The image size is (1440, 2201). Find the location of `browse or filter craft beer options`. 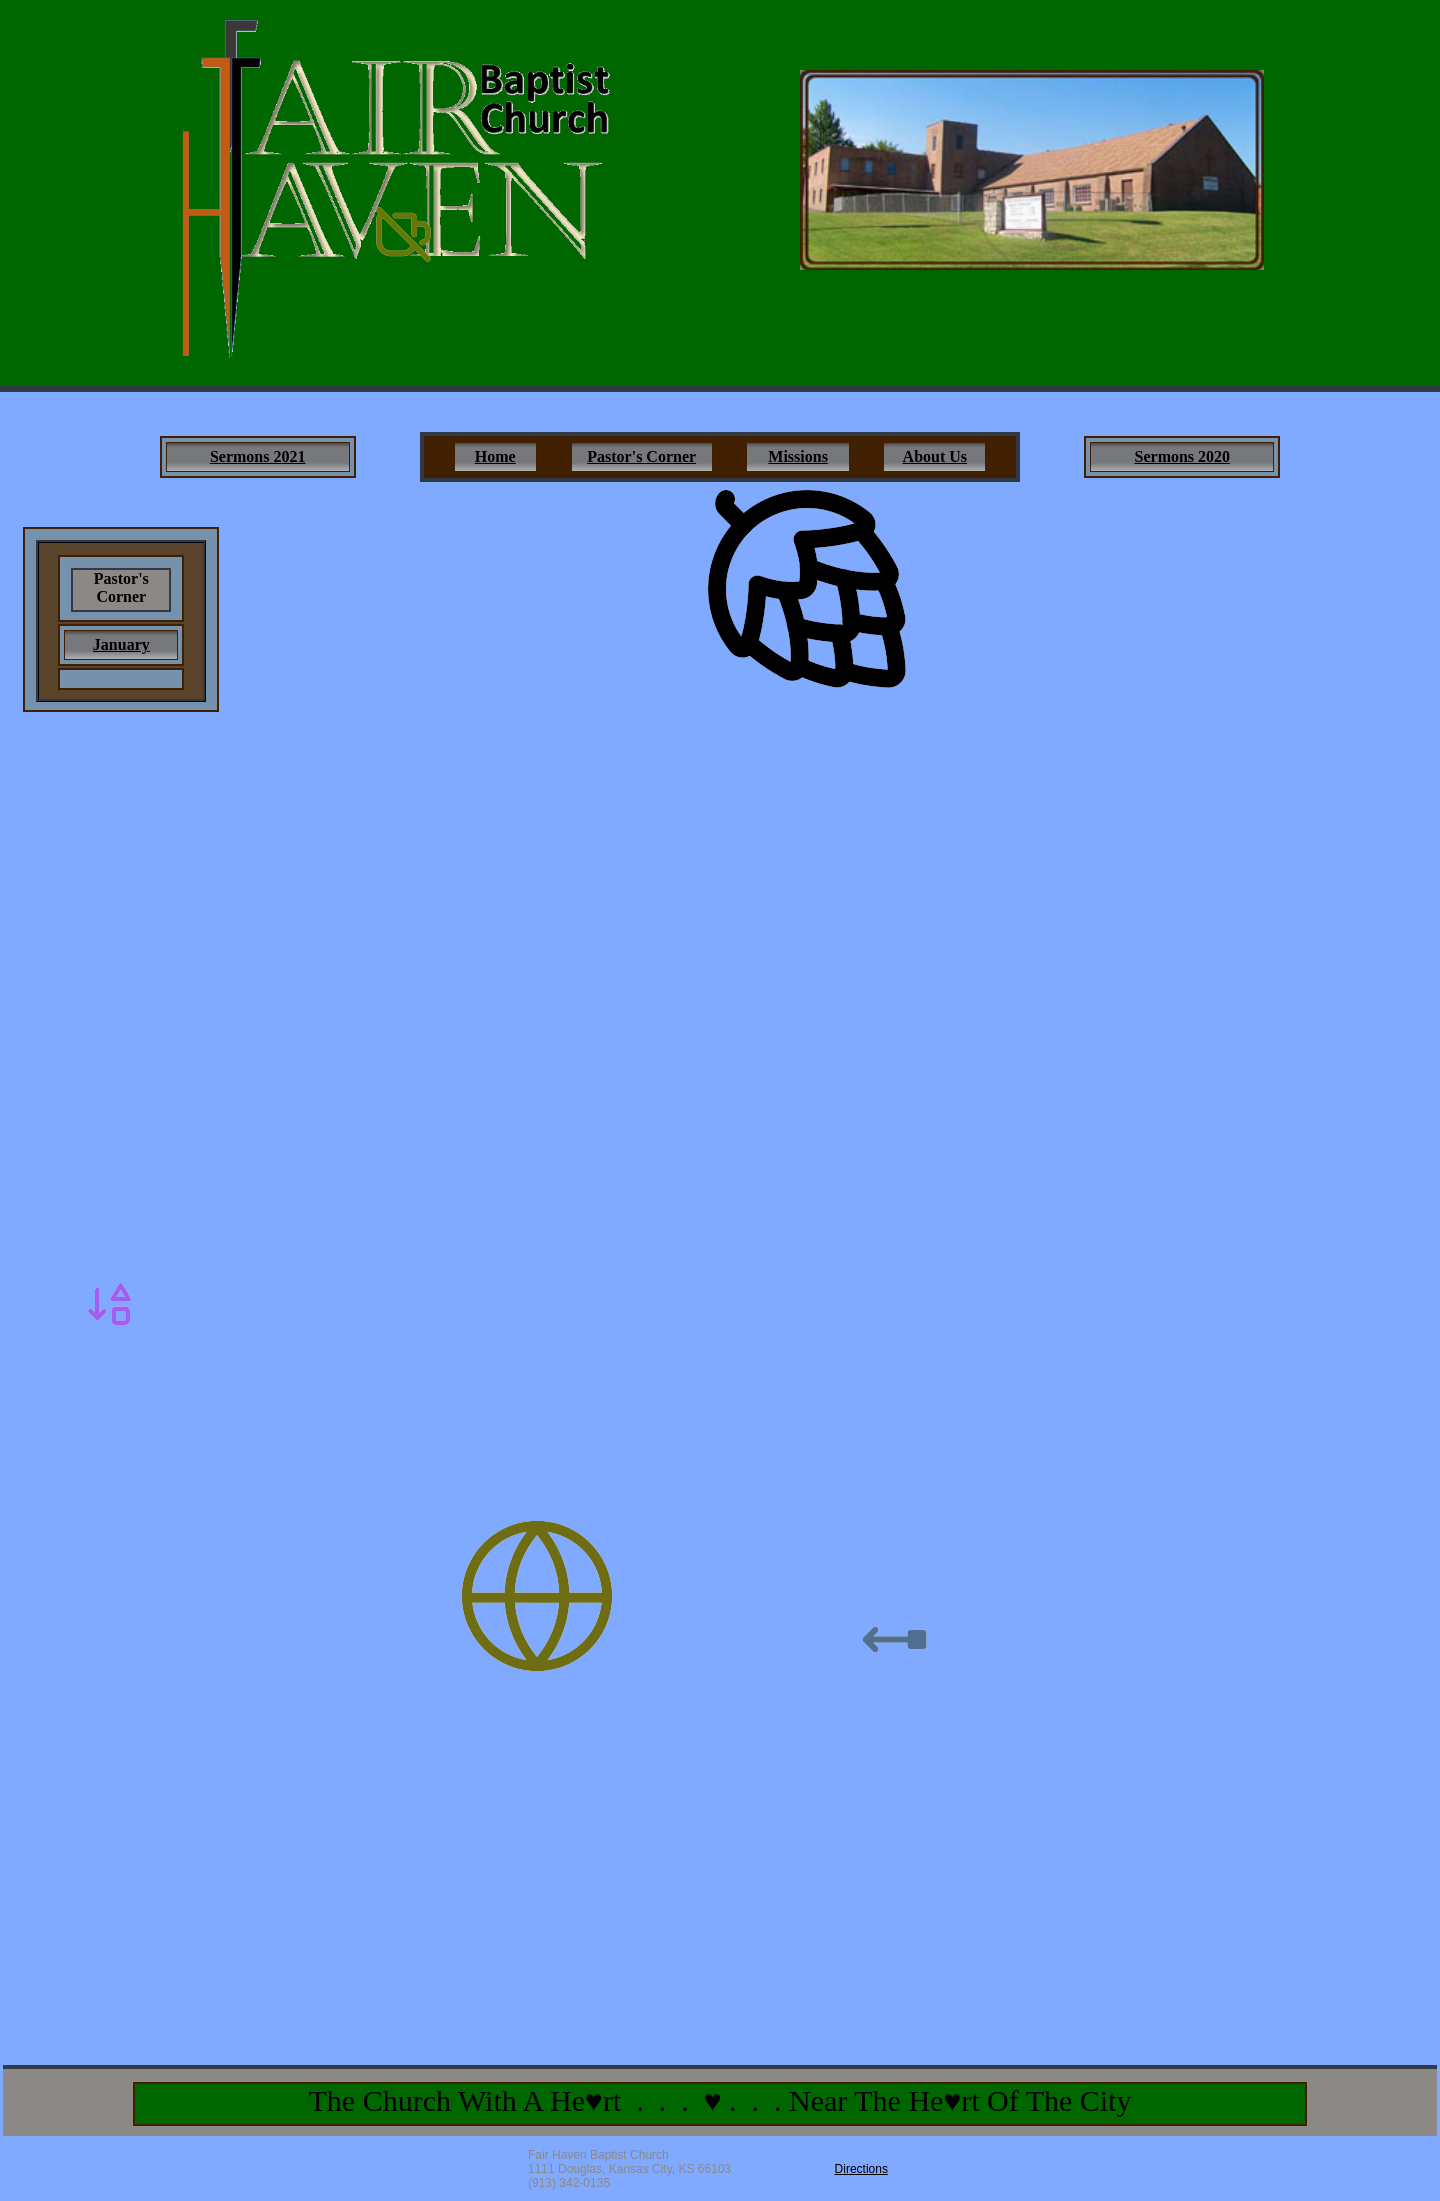

browse or filter craft beer options is located at coordinates (807, 589).